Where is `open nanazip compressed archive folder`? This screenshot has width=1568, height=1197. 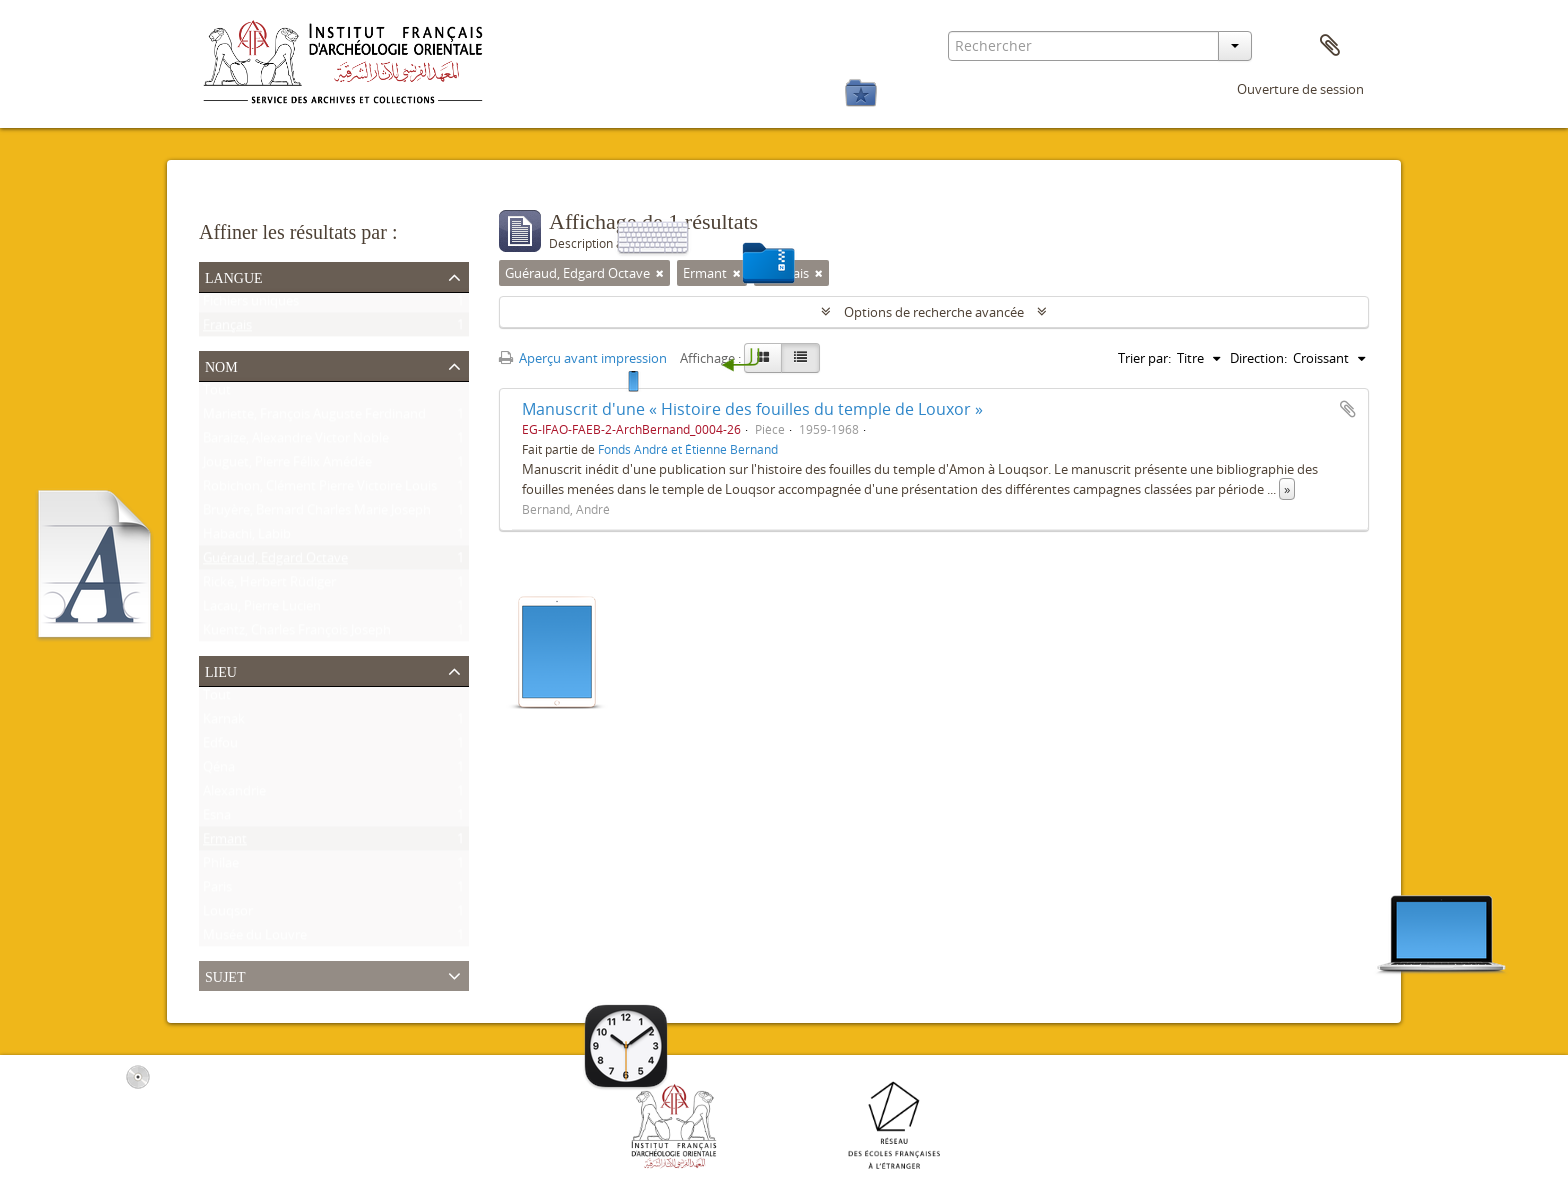 open nanazip compressed archive folder is located at coordinates (768, 264).